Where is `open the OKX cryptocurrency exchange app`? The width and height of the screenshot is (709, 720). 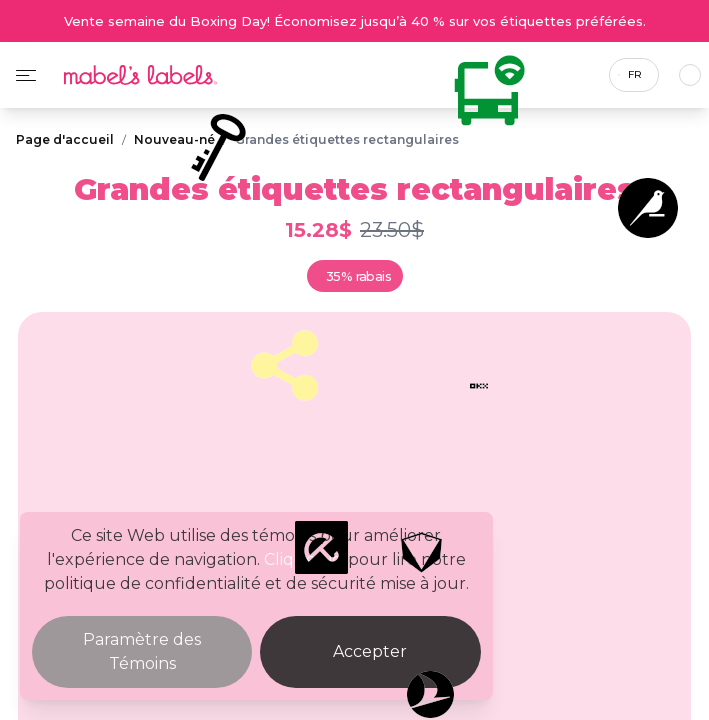
open the OKX cryptocurrency exchange app is located at coordinates (479, 386).